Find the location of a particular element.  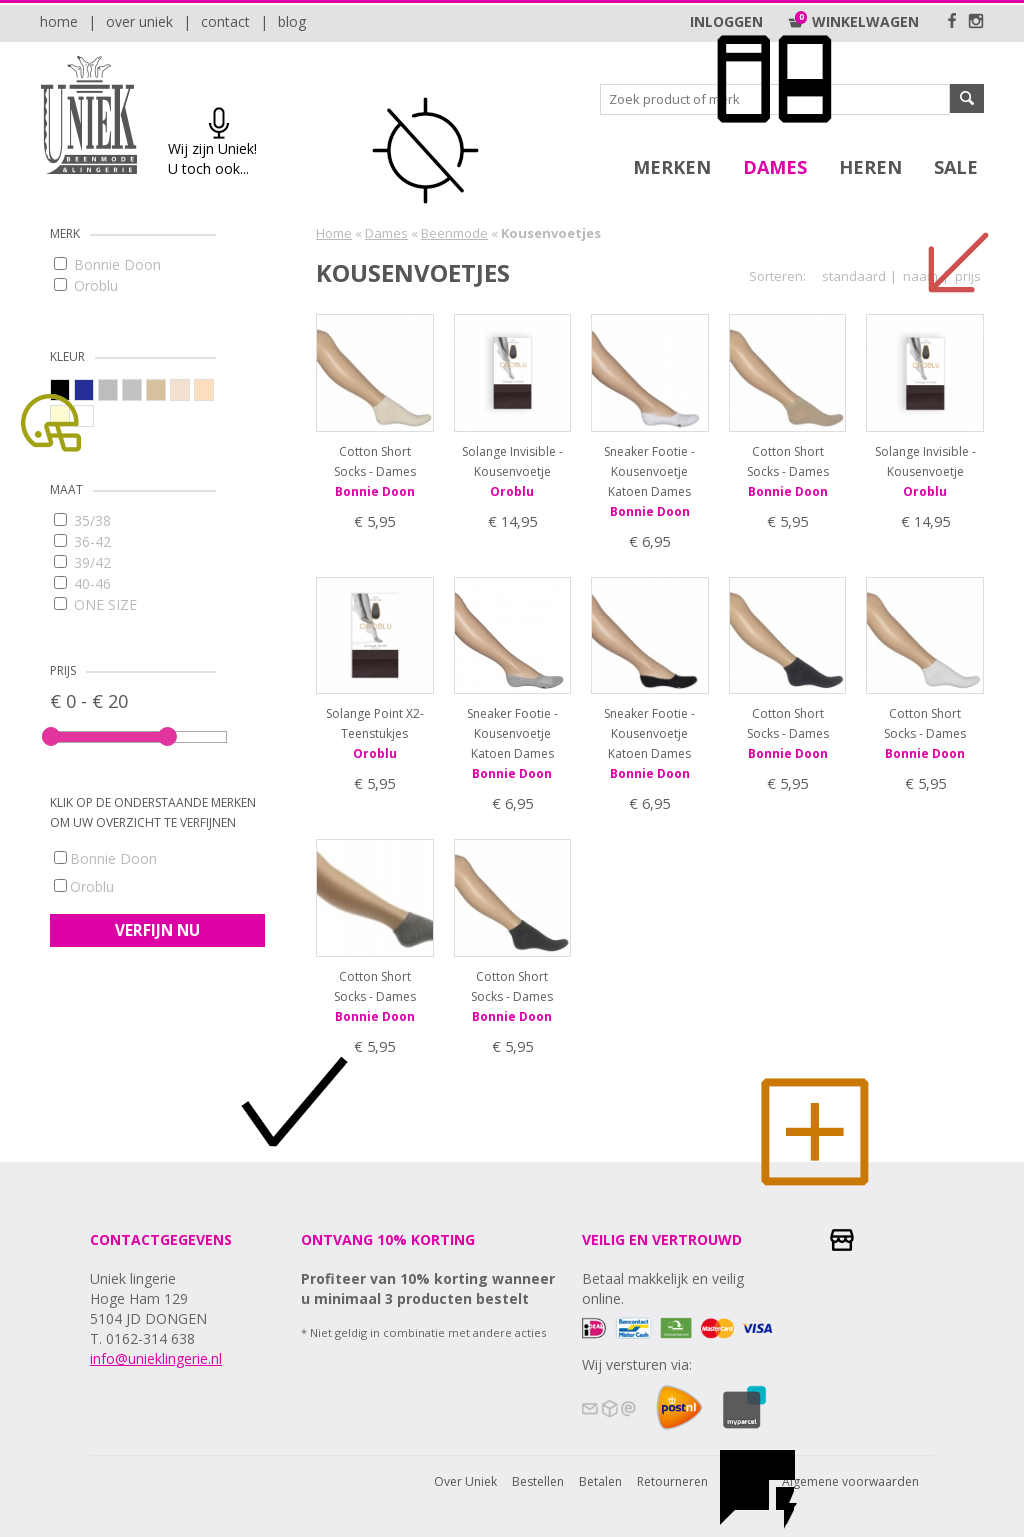

access the online store or marketplace is located at coordinates (842, 1240).